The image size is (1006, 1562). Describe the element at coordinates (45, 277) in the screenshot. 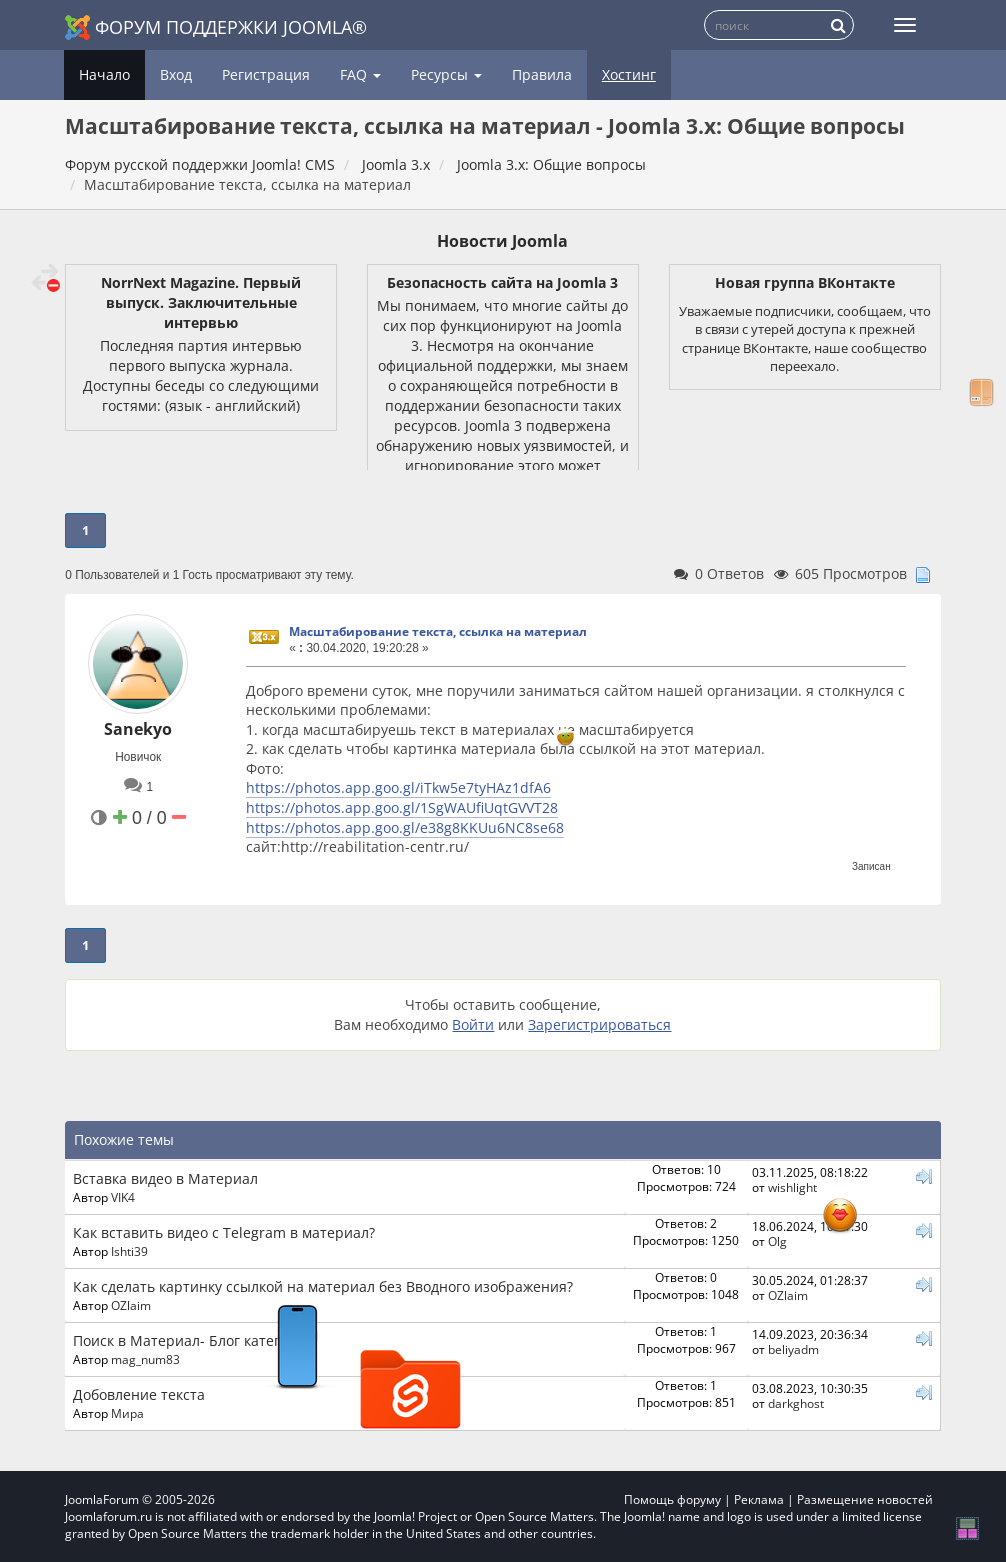

I see `network connection error` at that location.